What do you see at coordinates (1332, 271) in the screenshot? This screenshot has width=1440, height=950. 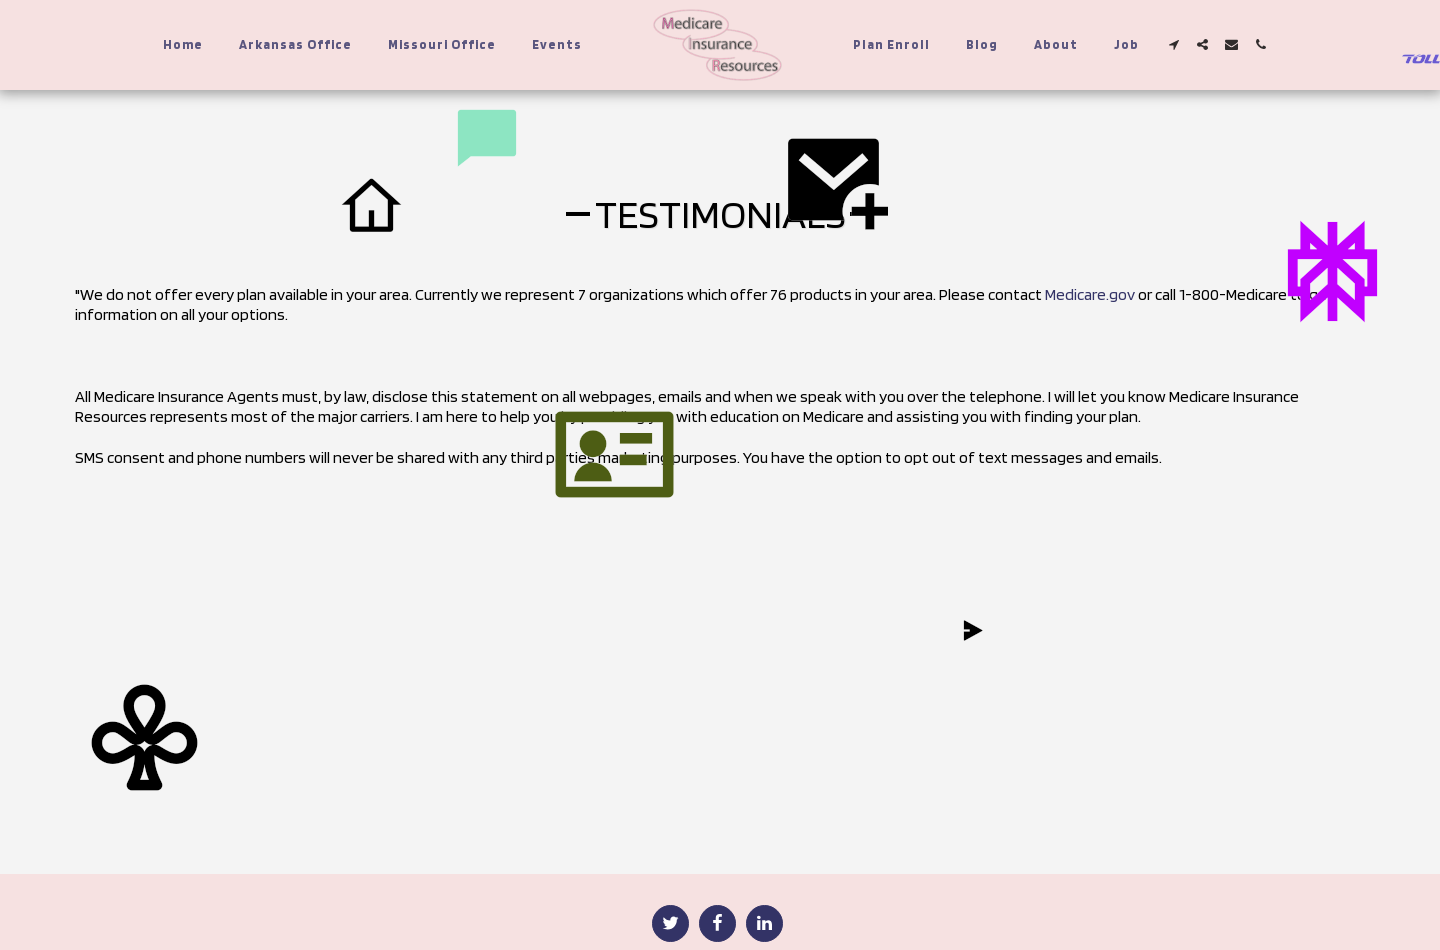 I see `open perplexity ai app` at bounding box center [1332, 271].